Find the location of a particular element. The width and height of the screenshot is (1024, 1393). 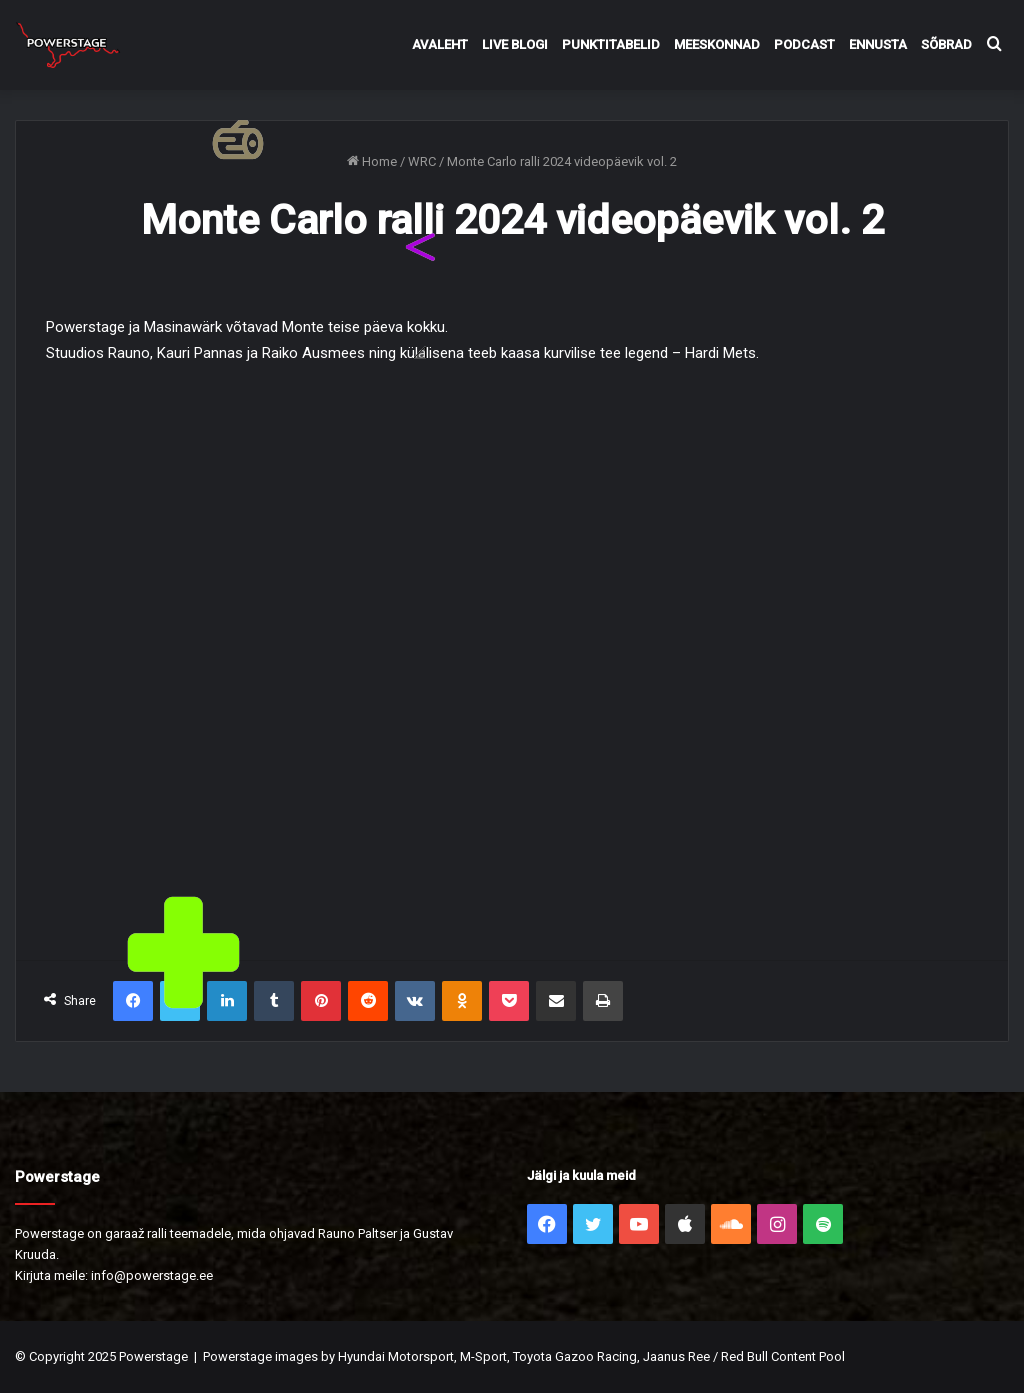

view activity log or history is located at coordinates (238, 142).